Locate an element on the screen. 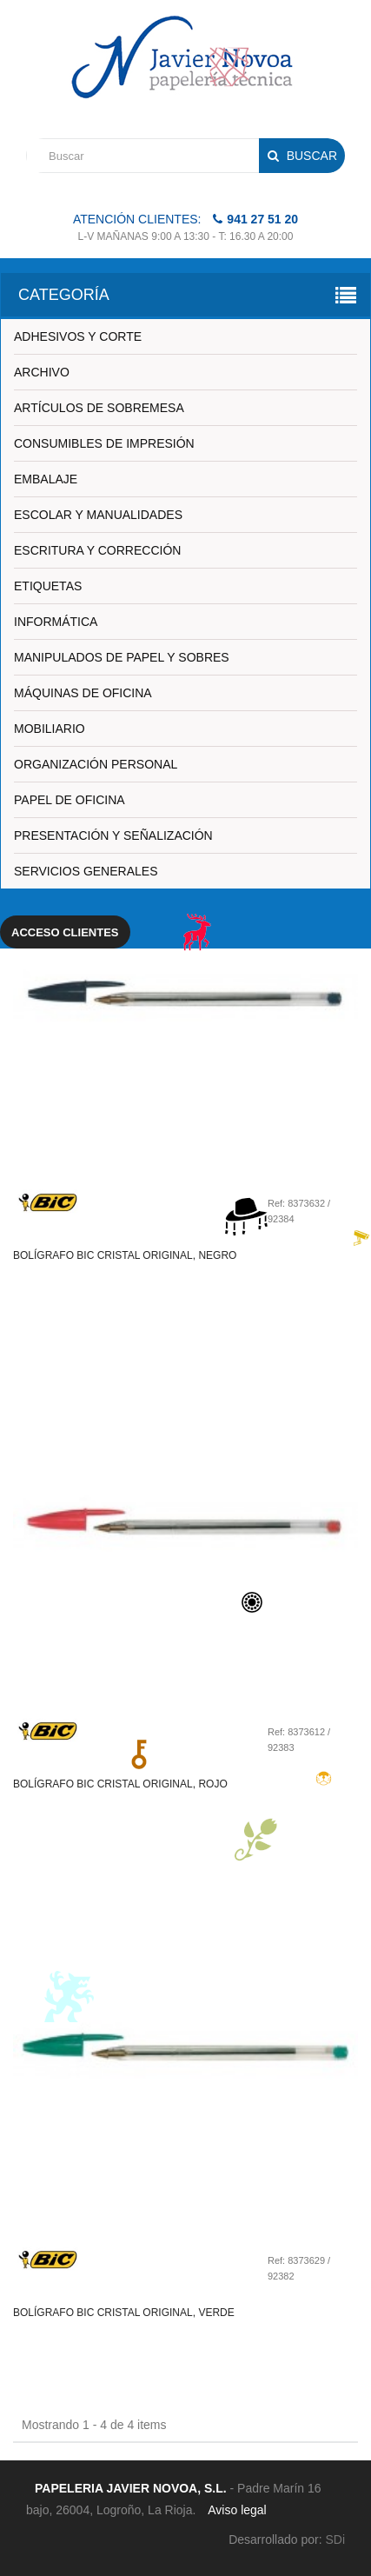 This screenshot has width=371, height=2576. access pet or animal-related features is located at coordinates (323, 1778).